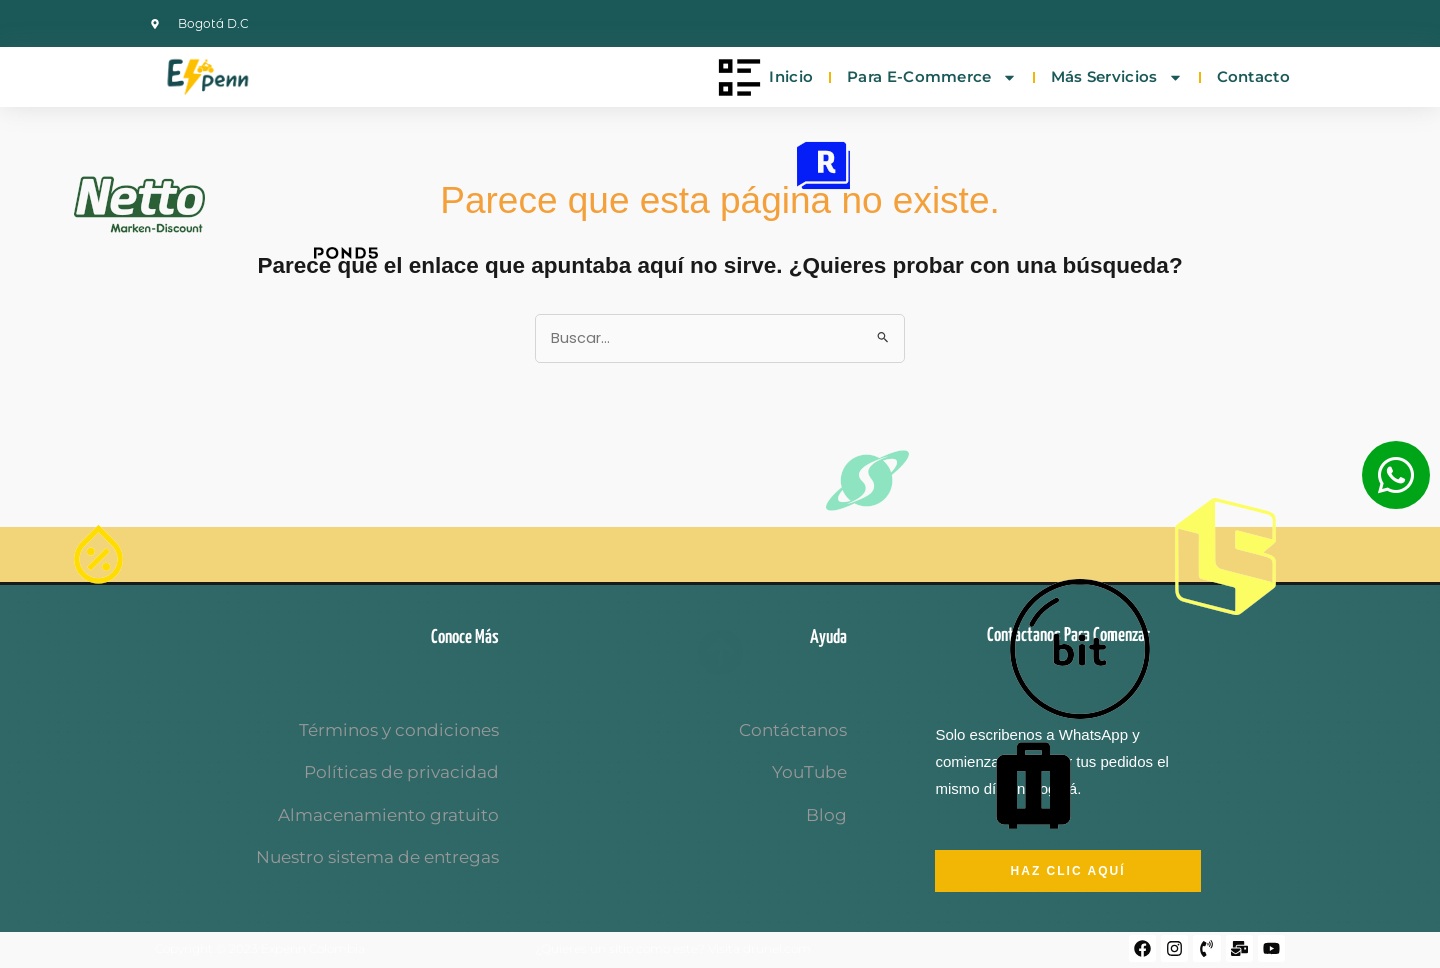 The height and width of the screenshot is (968, 1440). What do you see at coordinates (1080, 649) in the screenshot?
I see `bit component sharing platform logo` at bounding box center [1080, 649].